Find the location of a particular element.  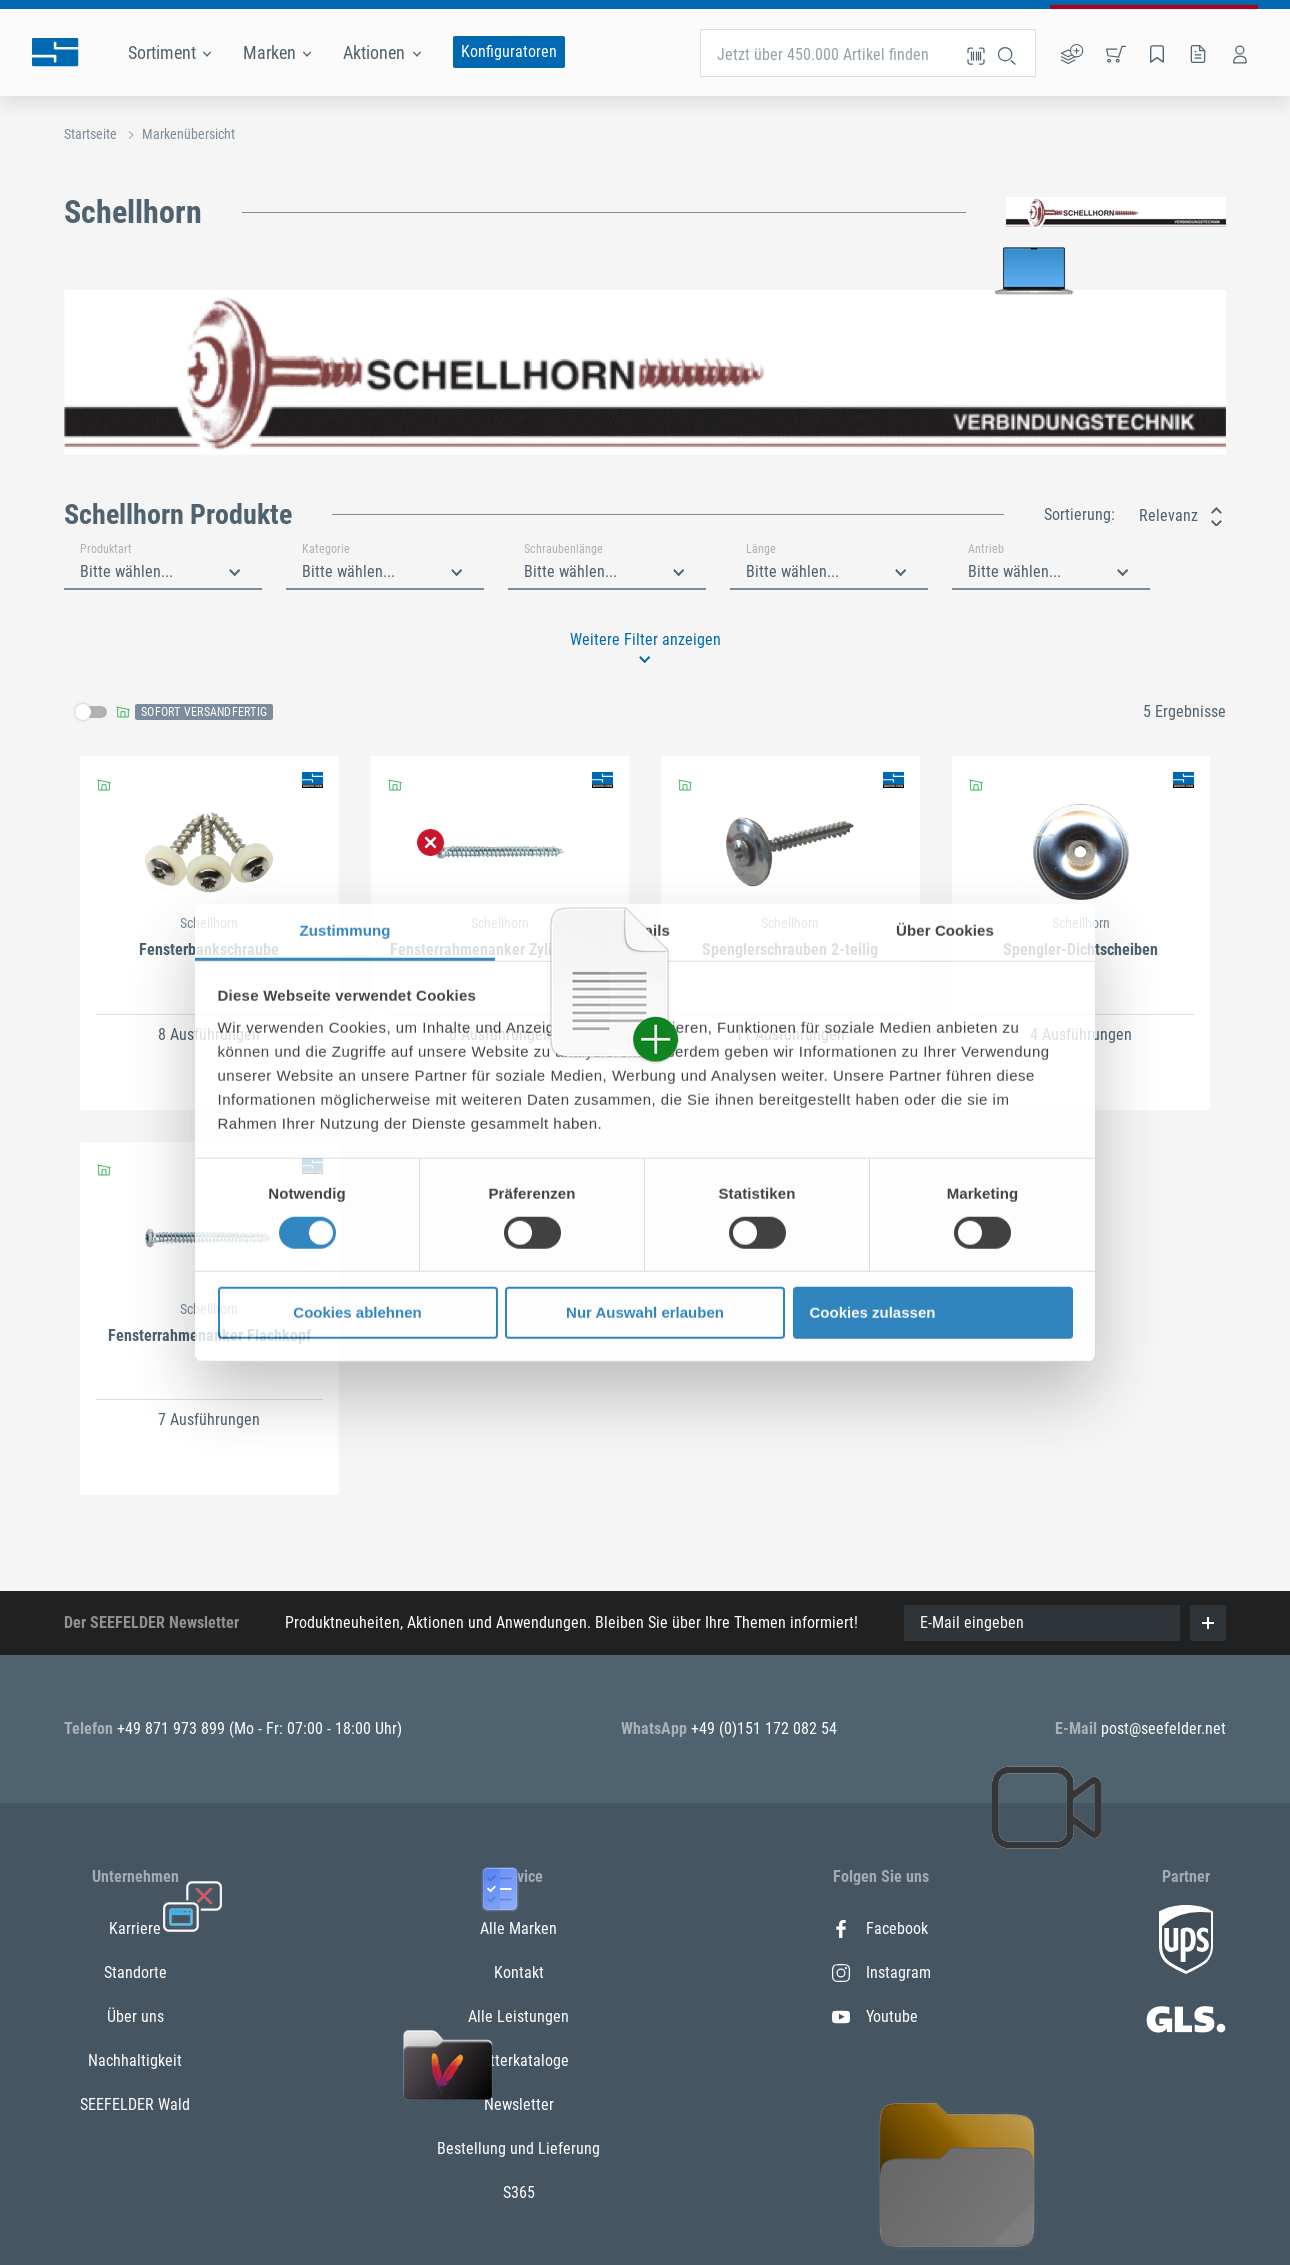

represents this macbook pro in system settings or about this mac is located at coordinates (1034, 268).